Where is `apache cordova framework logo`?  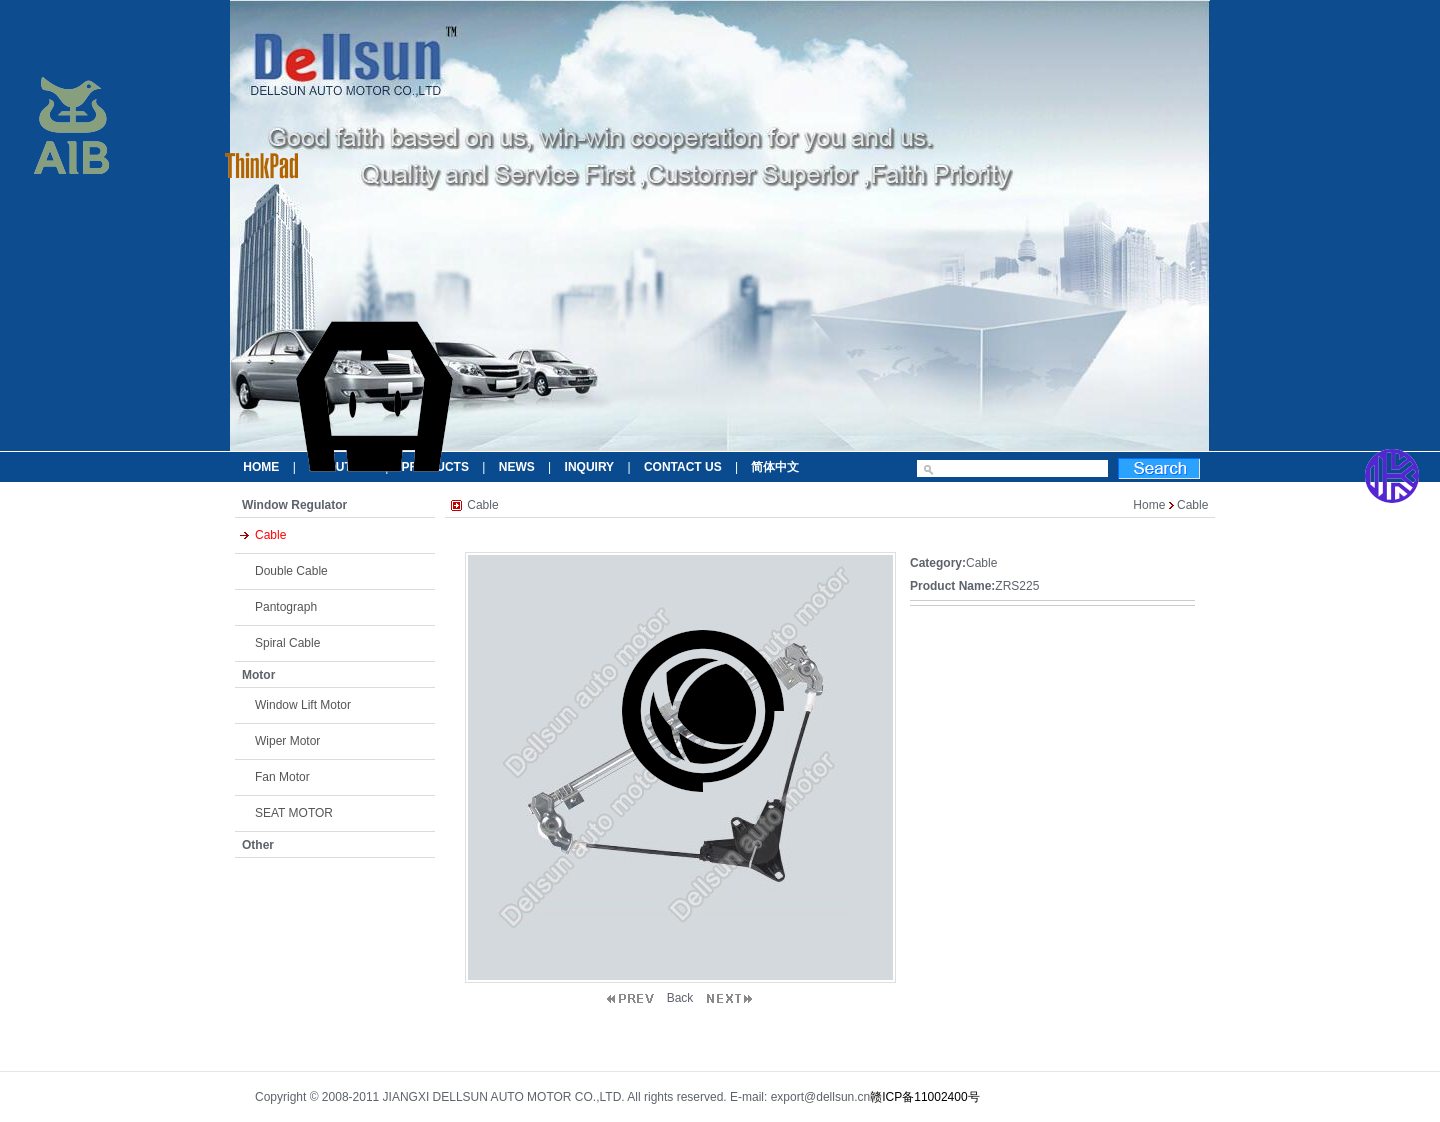 apache cordova framework logo is located at coordinates (374, 396).